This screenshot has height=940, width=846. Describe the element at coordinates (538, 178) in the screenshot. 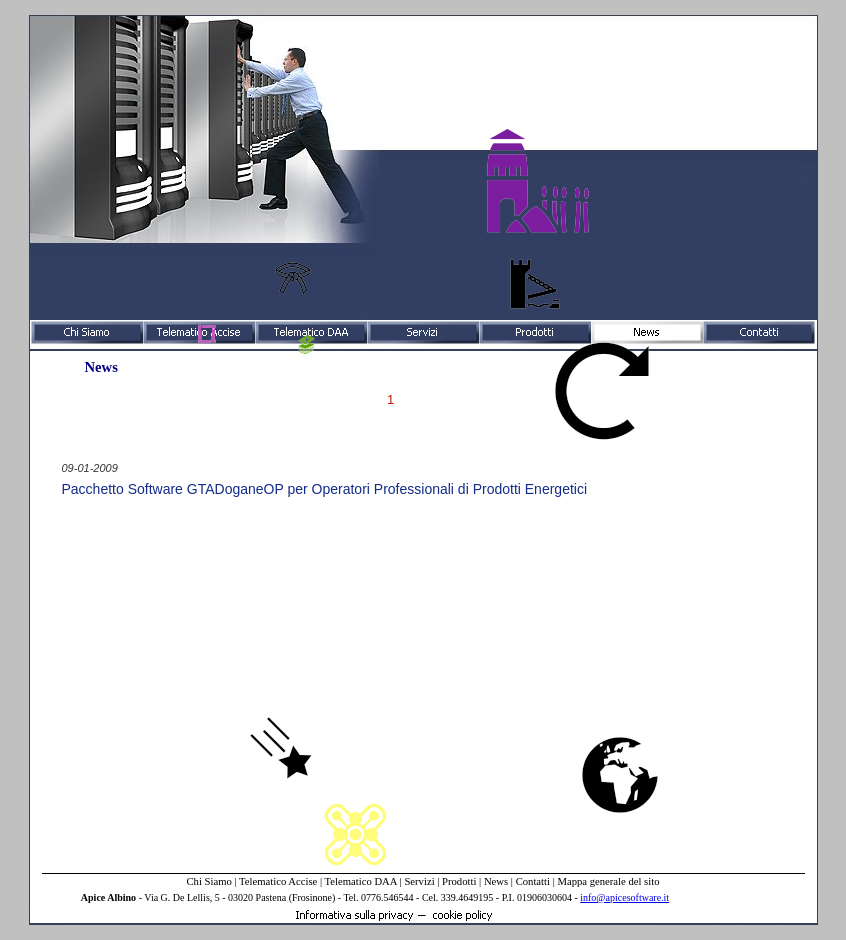

I see `granary or grain storage building in a farming game` at that location.